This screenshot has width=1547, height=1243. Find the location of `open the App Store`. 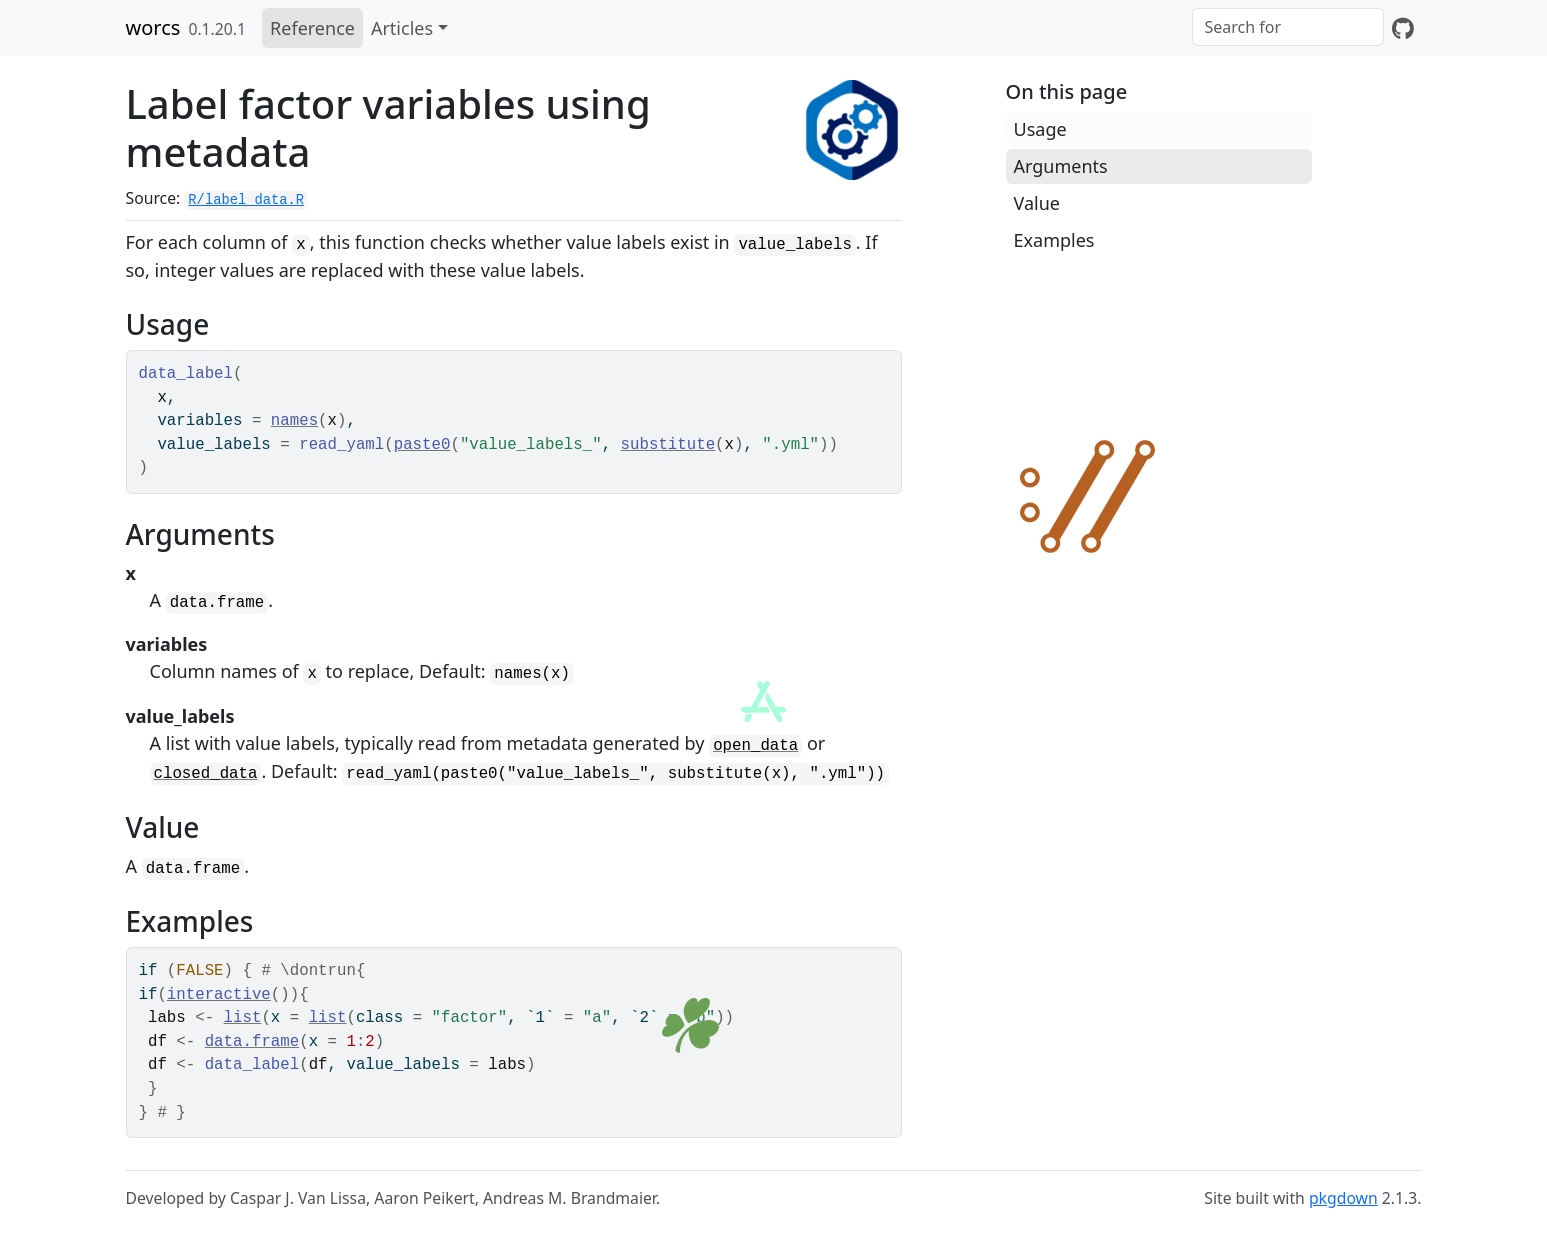

open the App Store is located at coordinates (763, 701).